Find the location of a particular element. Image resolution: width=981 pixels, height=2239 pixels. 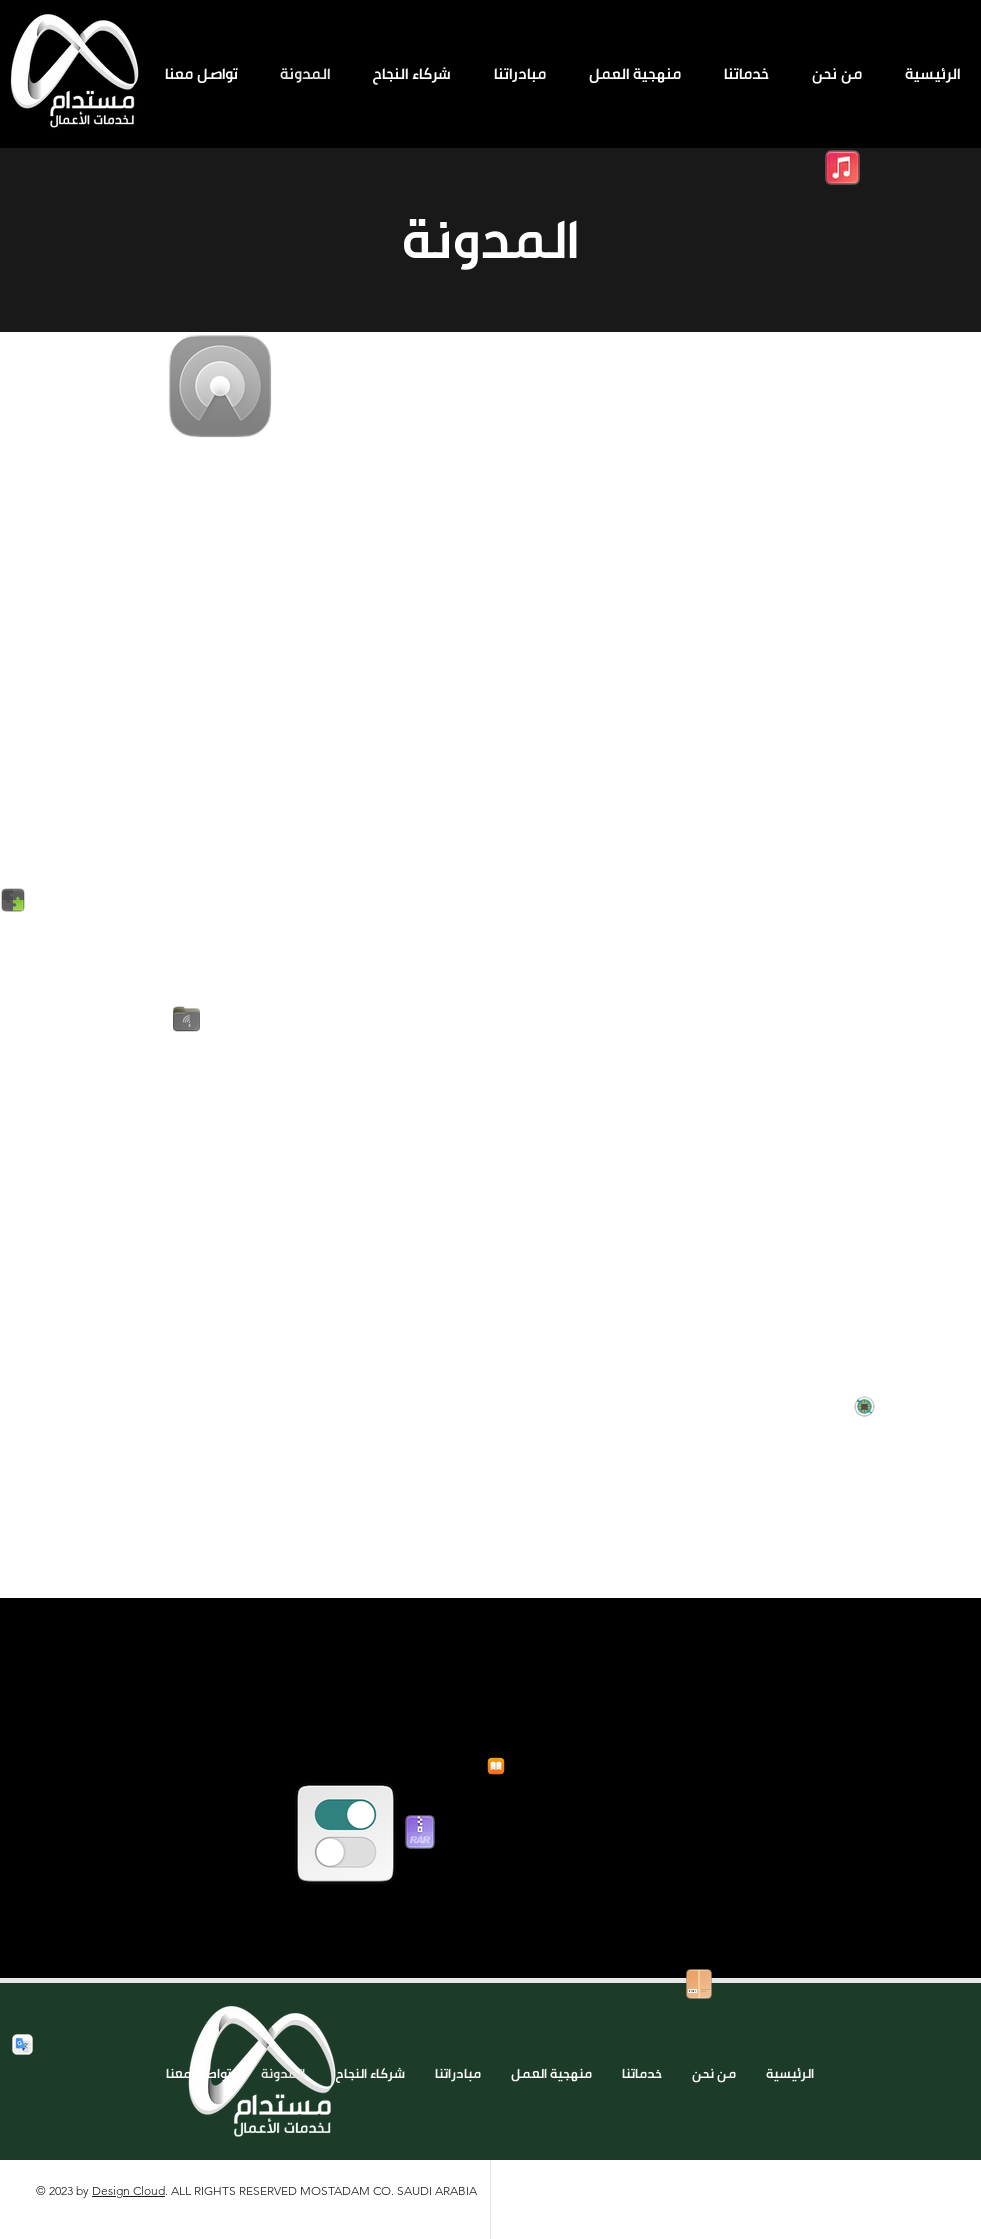

open extension manager app is located at coordinates (13, 900).